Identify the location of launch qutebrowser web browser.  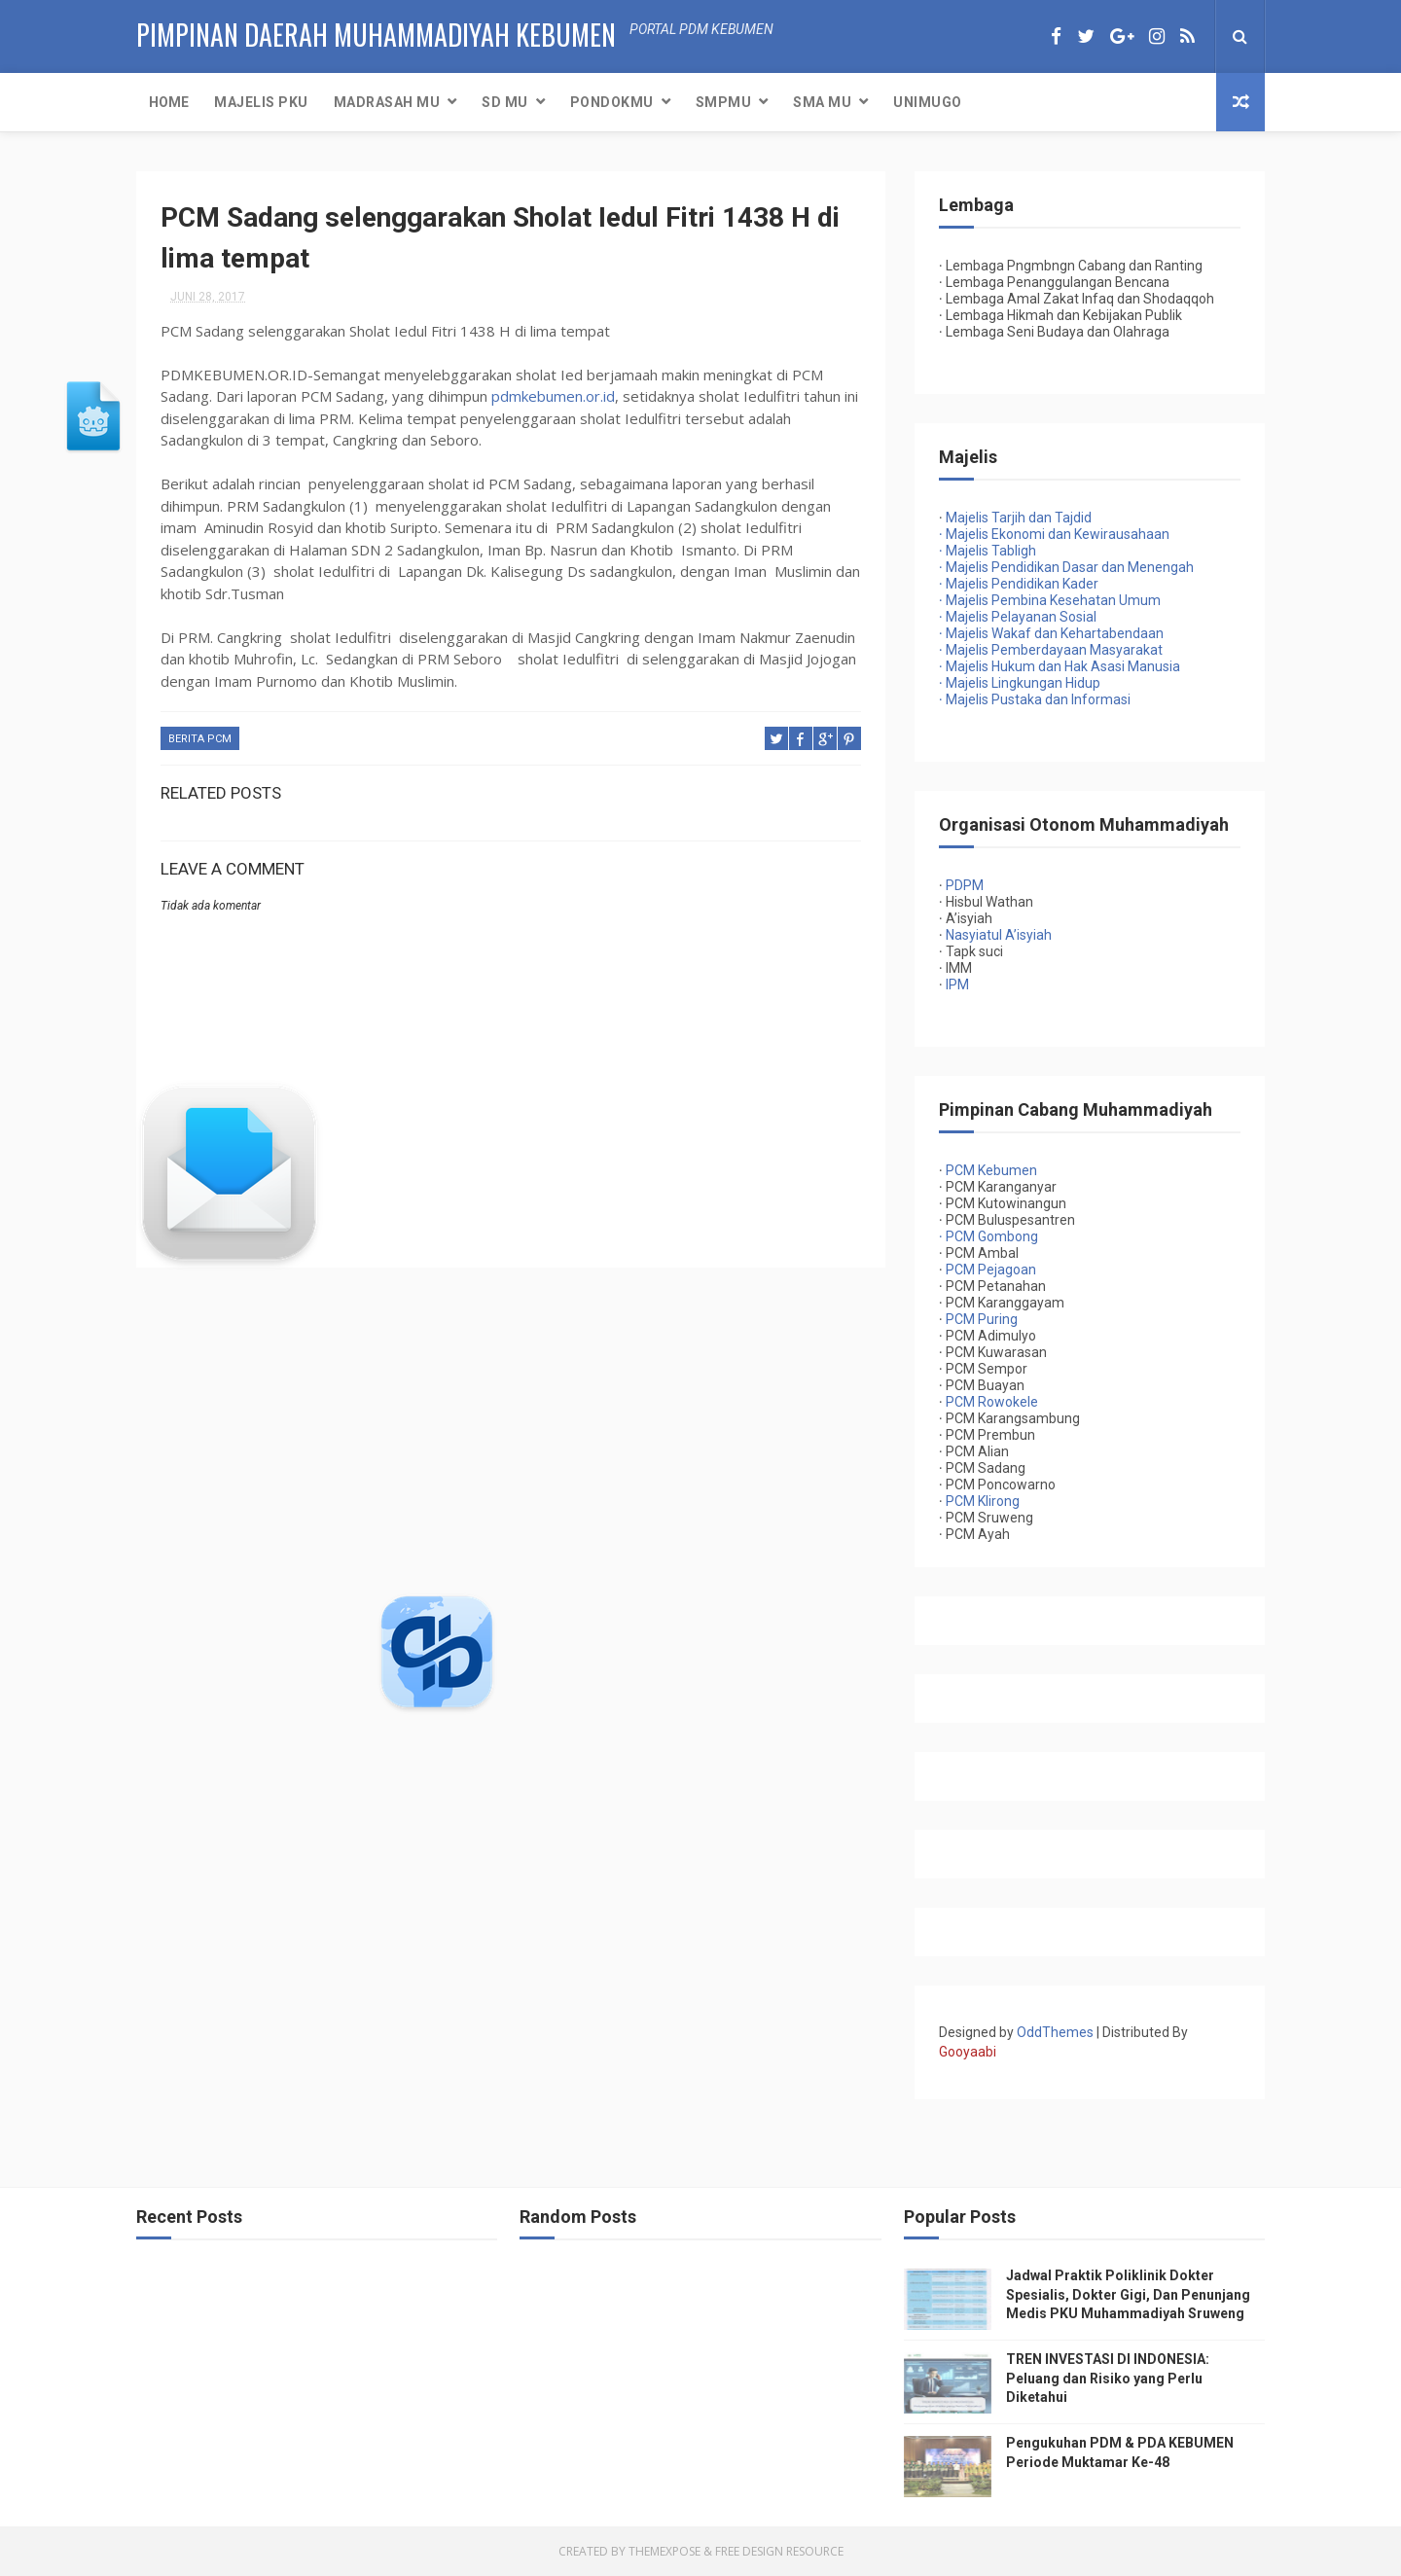
(437, 1652).